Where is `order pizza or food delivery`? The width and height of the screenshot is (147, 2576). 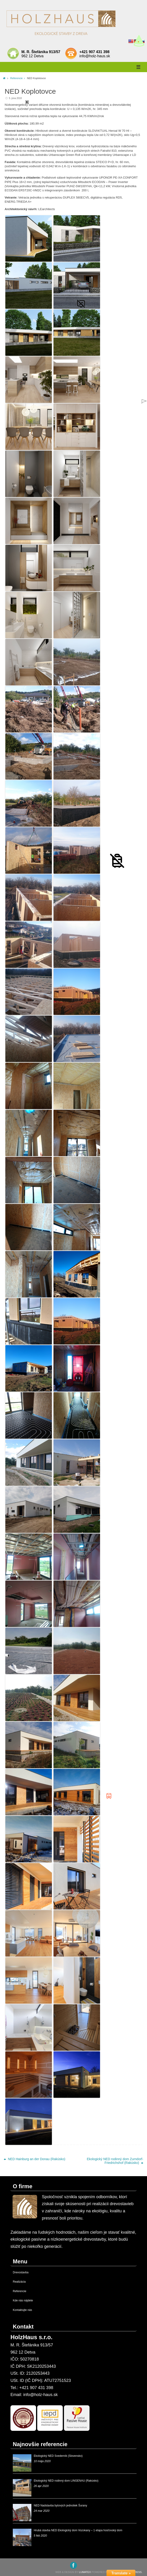 order pizza or food delivery is located at coordinates (139, 41).